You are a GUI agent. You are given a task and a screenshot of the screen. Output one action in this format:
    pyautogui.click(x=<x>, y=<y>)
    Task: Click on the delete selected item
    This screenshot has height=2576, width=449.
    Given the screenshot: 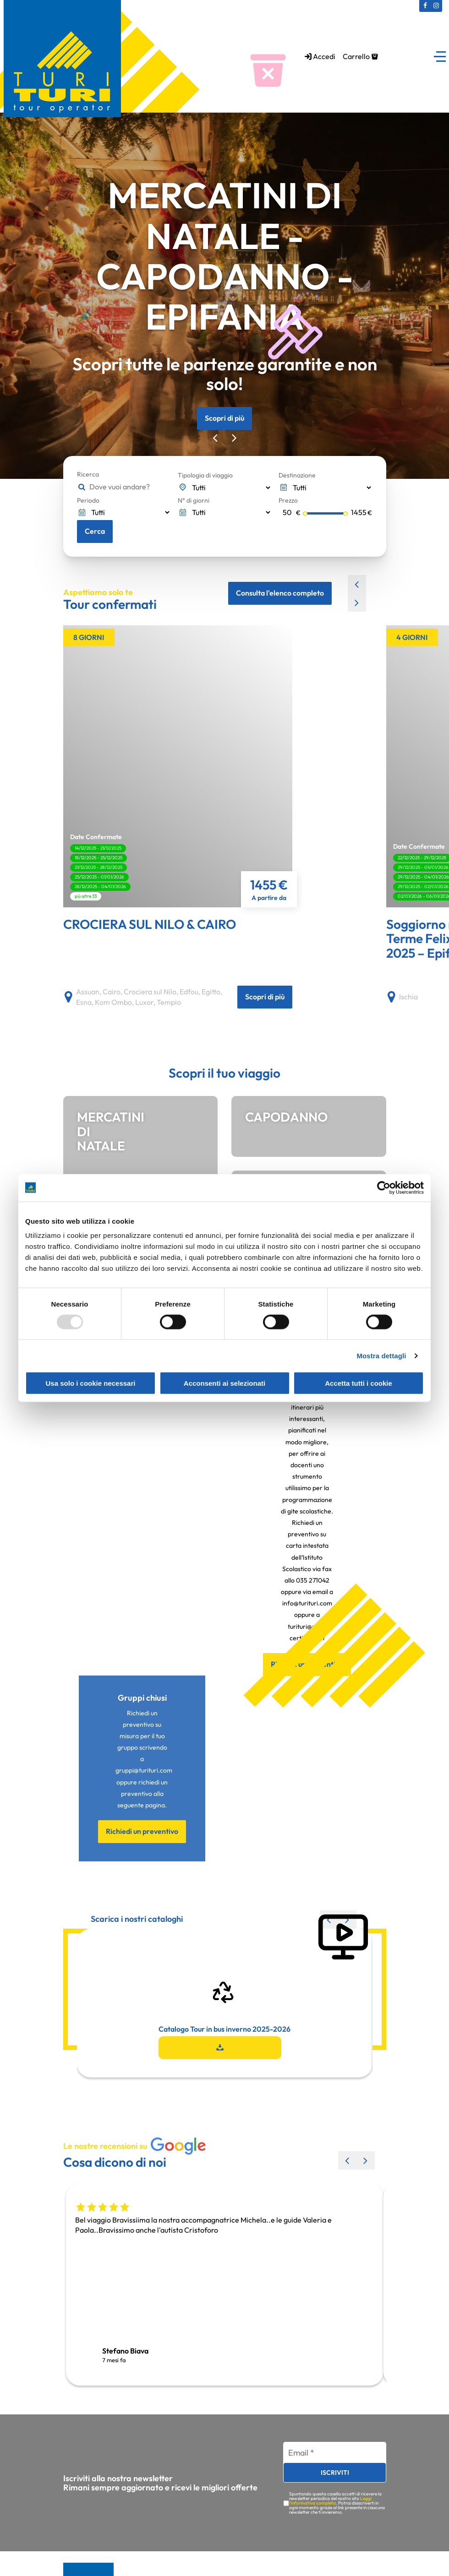 What is the action you would take?
    pyautogui.click(x=268, y=71)
    